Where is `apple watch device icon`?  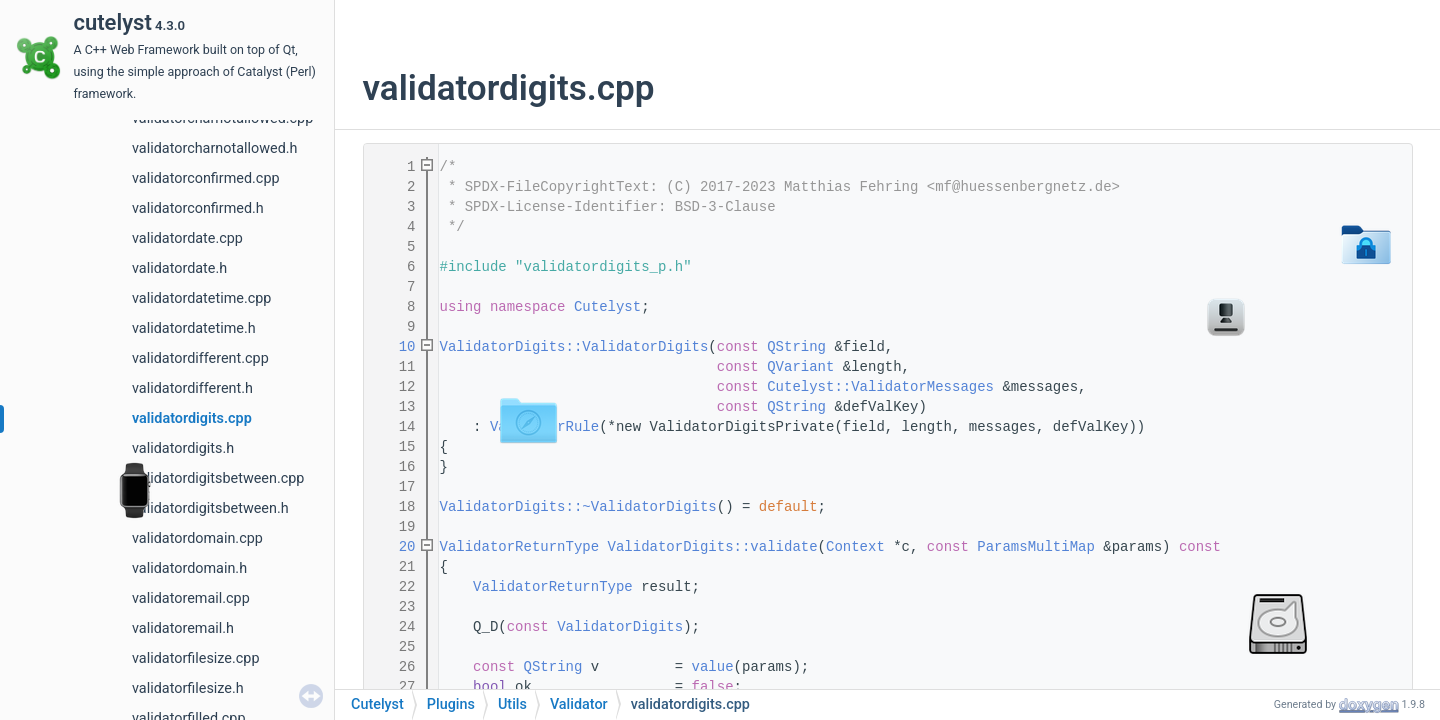 apple watch device icon is located at coordinates (134, 490).